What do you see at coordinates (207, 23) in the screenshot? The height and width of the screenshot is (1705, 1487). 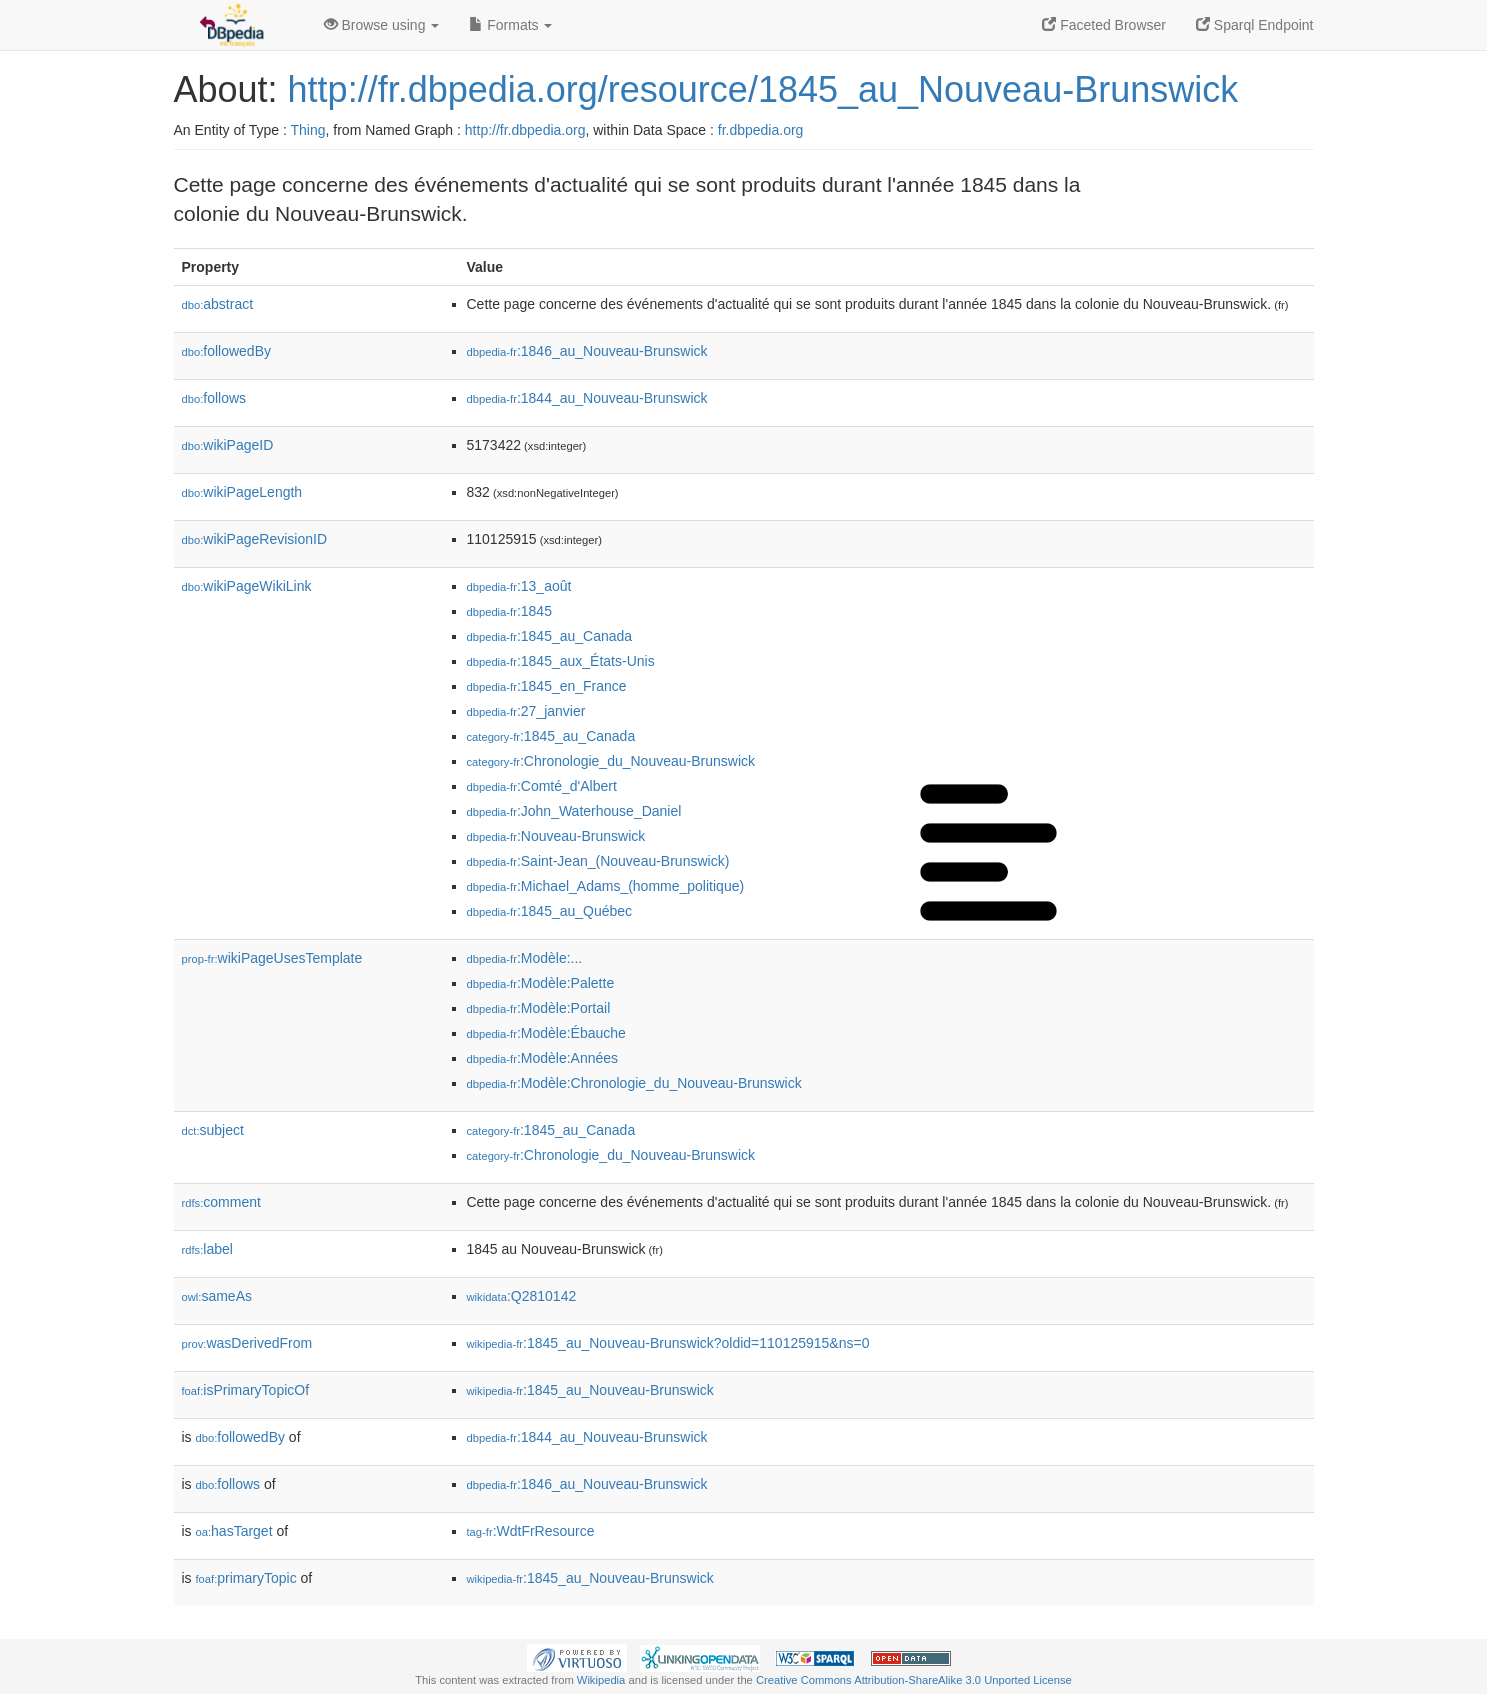 I see `reply to an email or message` at bounding box center [207, 23].